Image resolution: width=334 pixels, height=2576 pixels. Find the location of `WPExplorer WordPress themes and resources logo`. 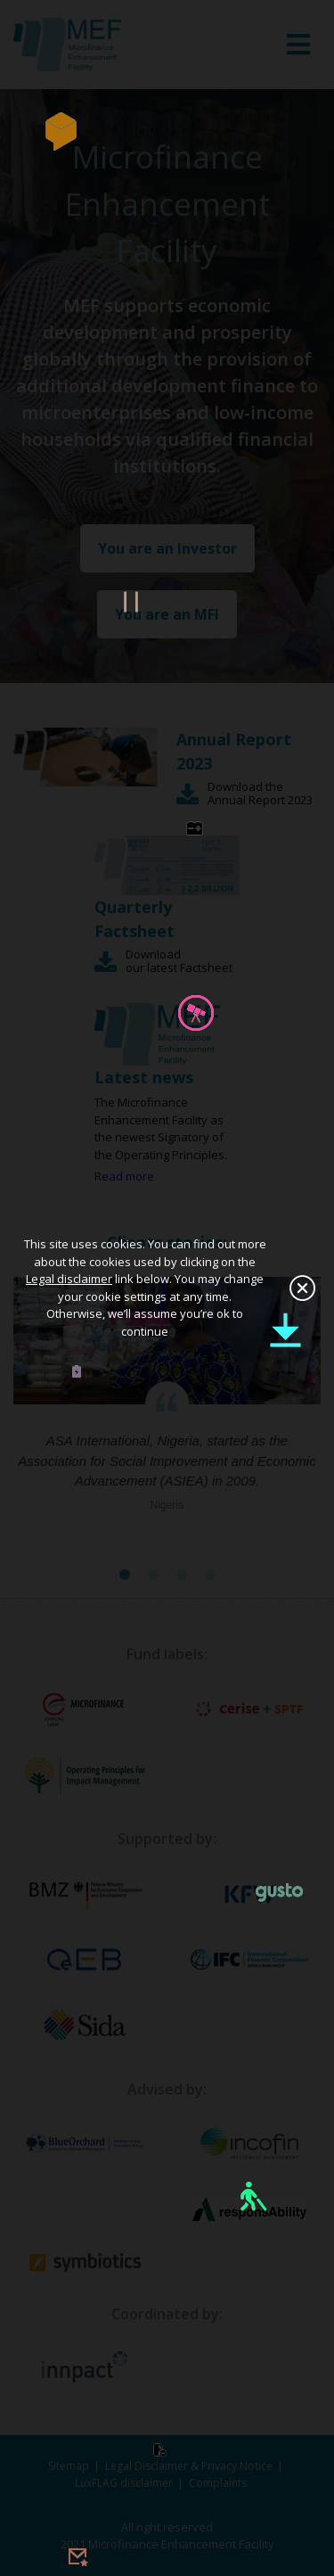

WPExplorer WordPress themes and resources logo is located at coordinates (196, 1013).